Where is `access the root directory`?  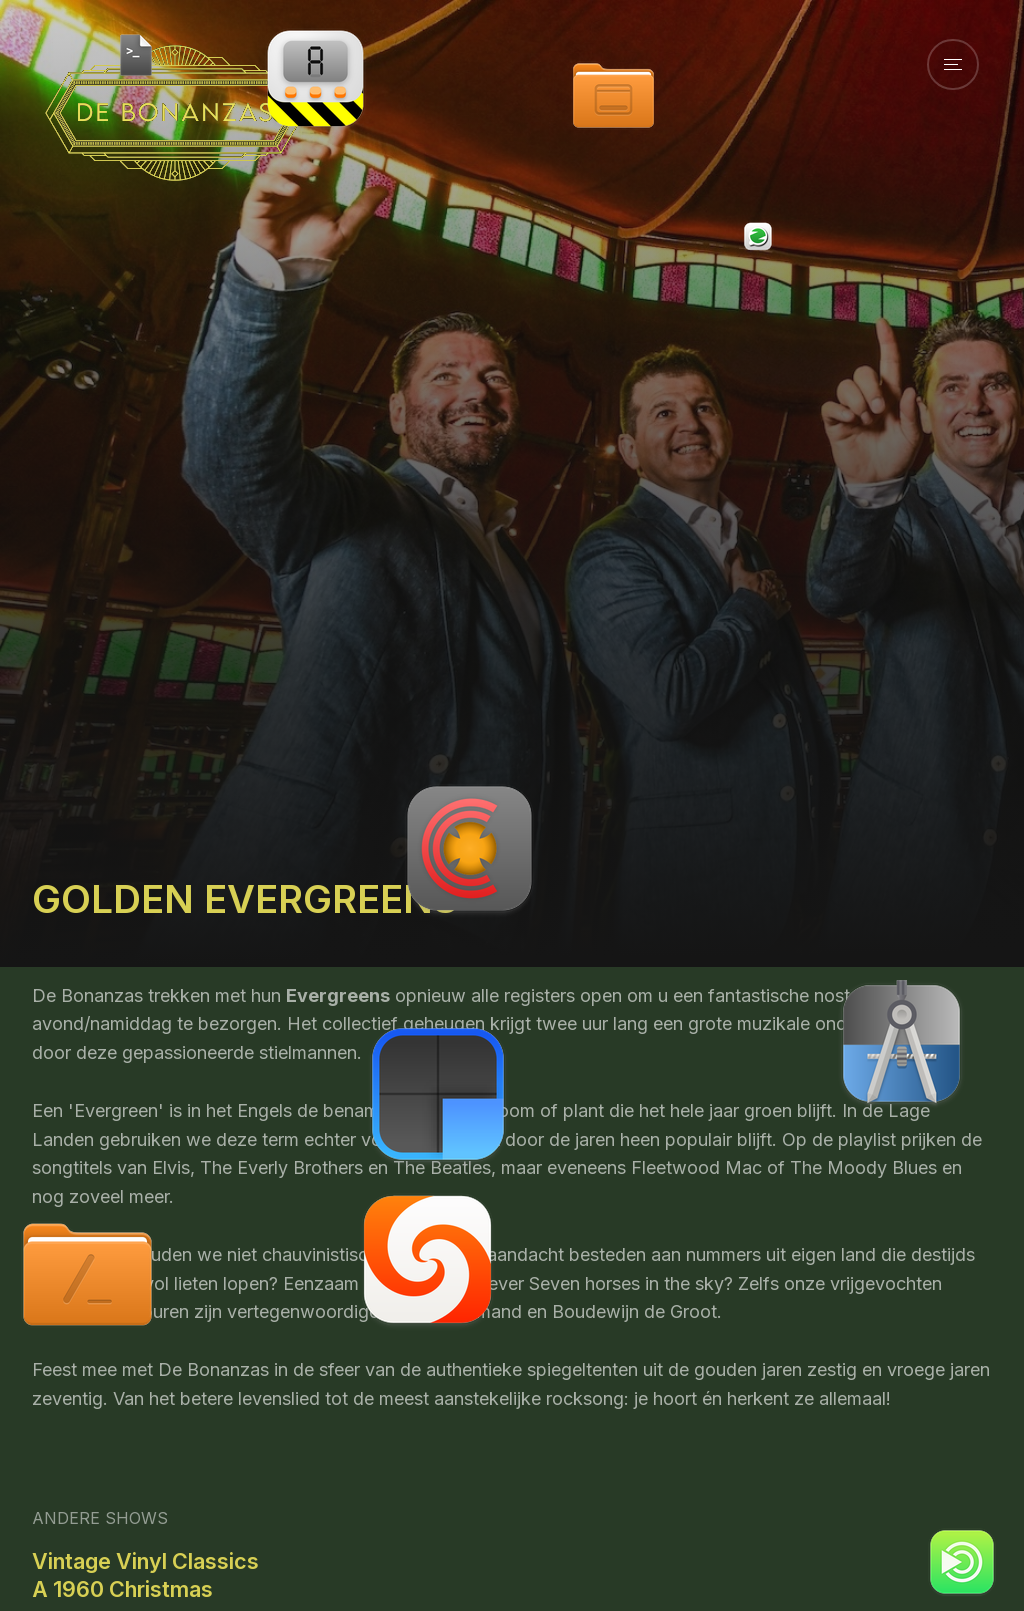
access the root directory is located at coordinates (87, 1274).